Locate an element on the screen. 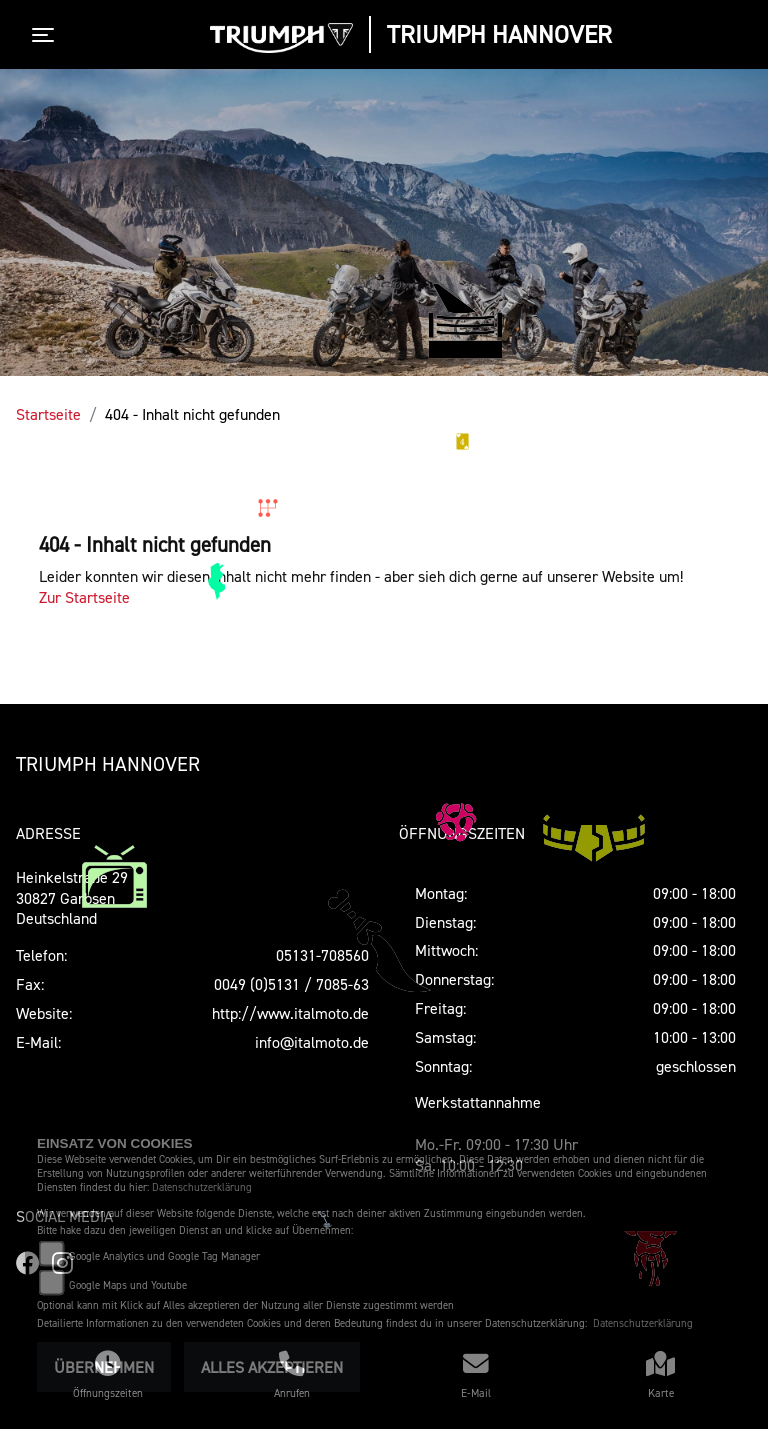  select manual transmission mode is located at coordinates (268, 508).